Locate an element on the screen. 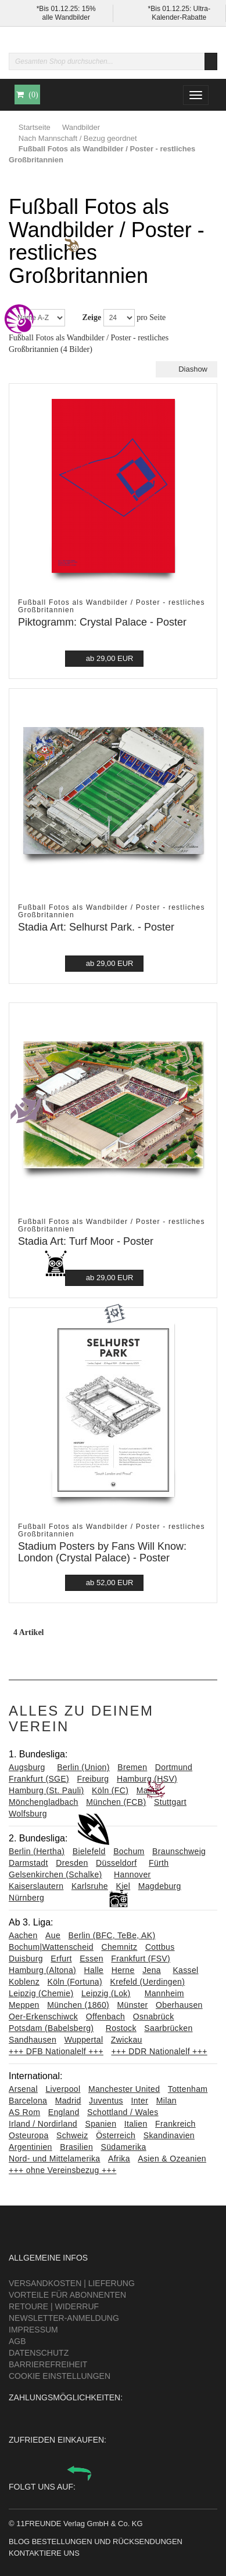  fire-type attack or ability in a game is located at coordinates (71, 245).